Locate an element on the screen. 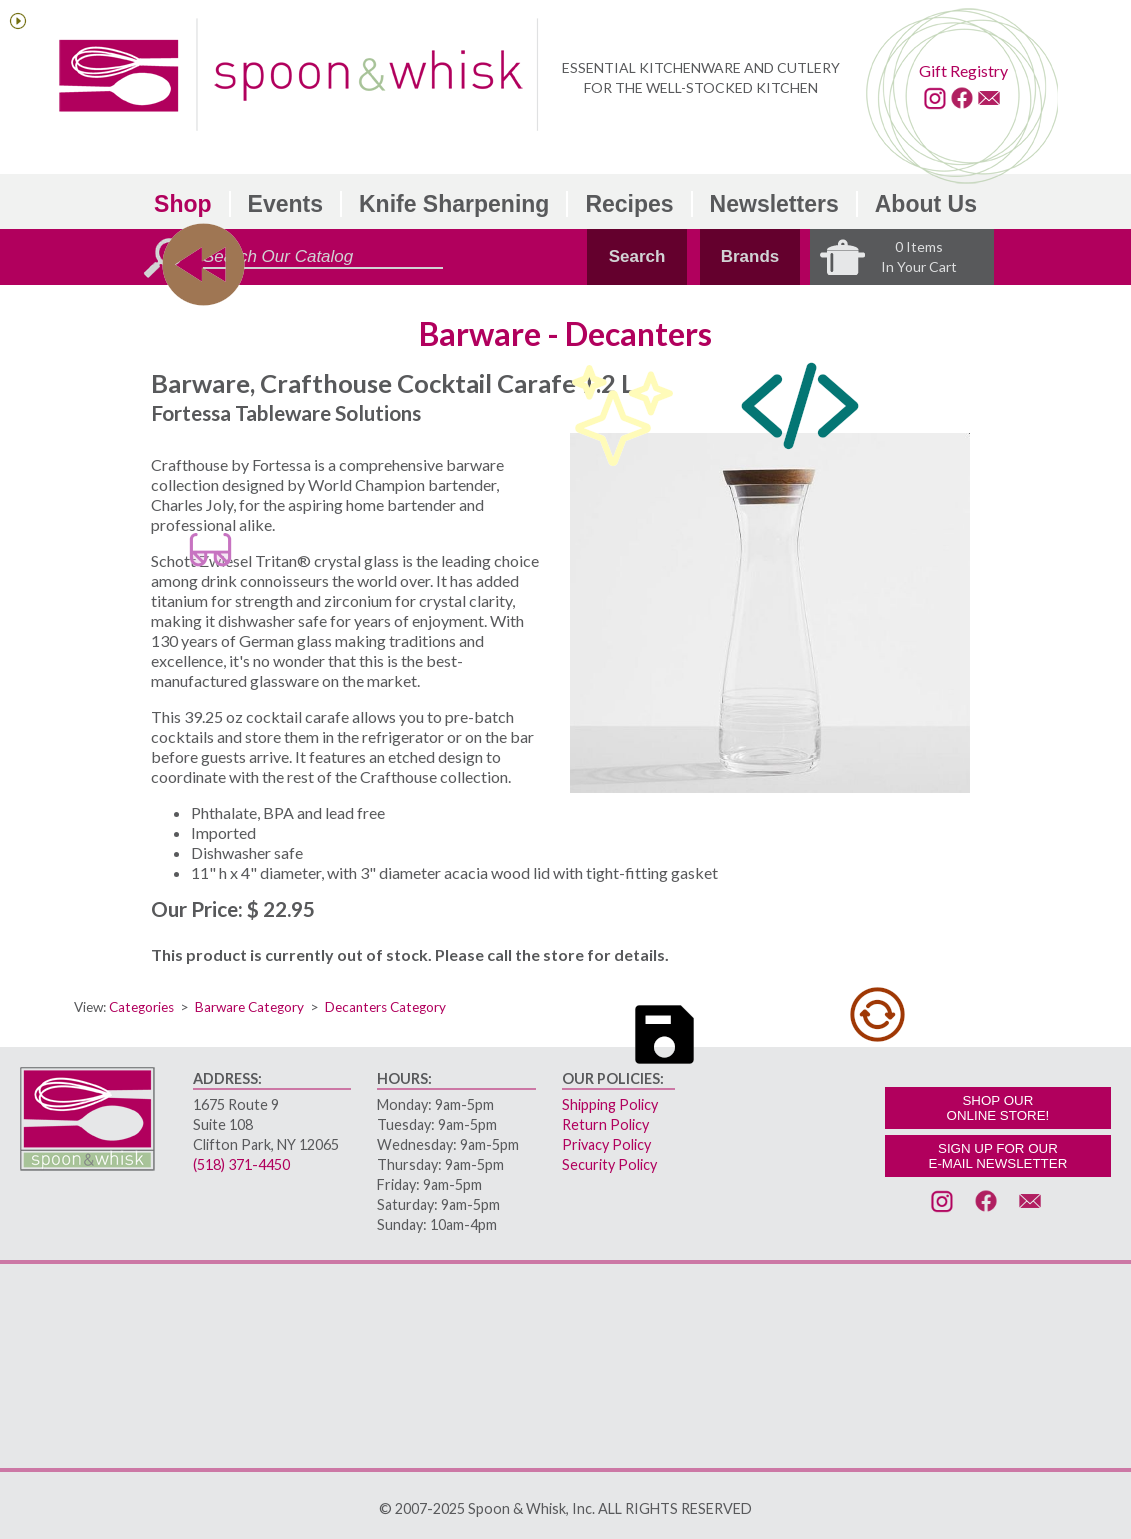  indicates AI-generated or enhanced content is located at coordinates (622, 415).